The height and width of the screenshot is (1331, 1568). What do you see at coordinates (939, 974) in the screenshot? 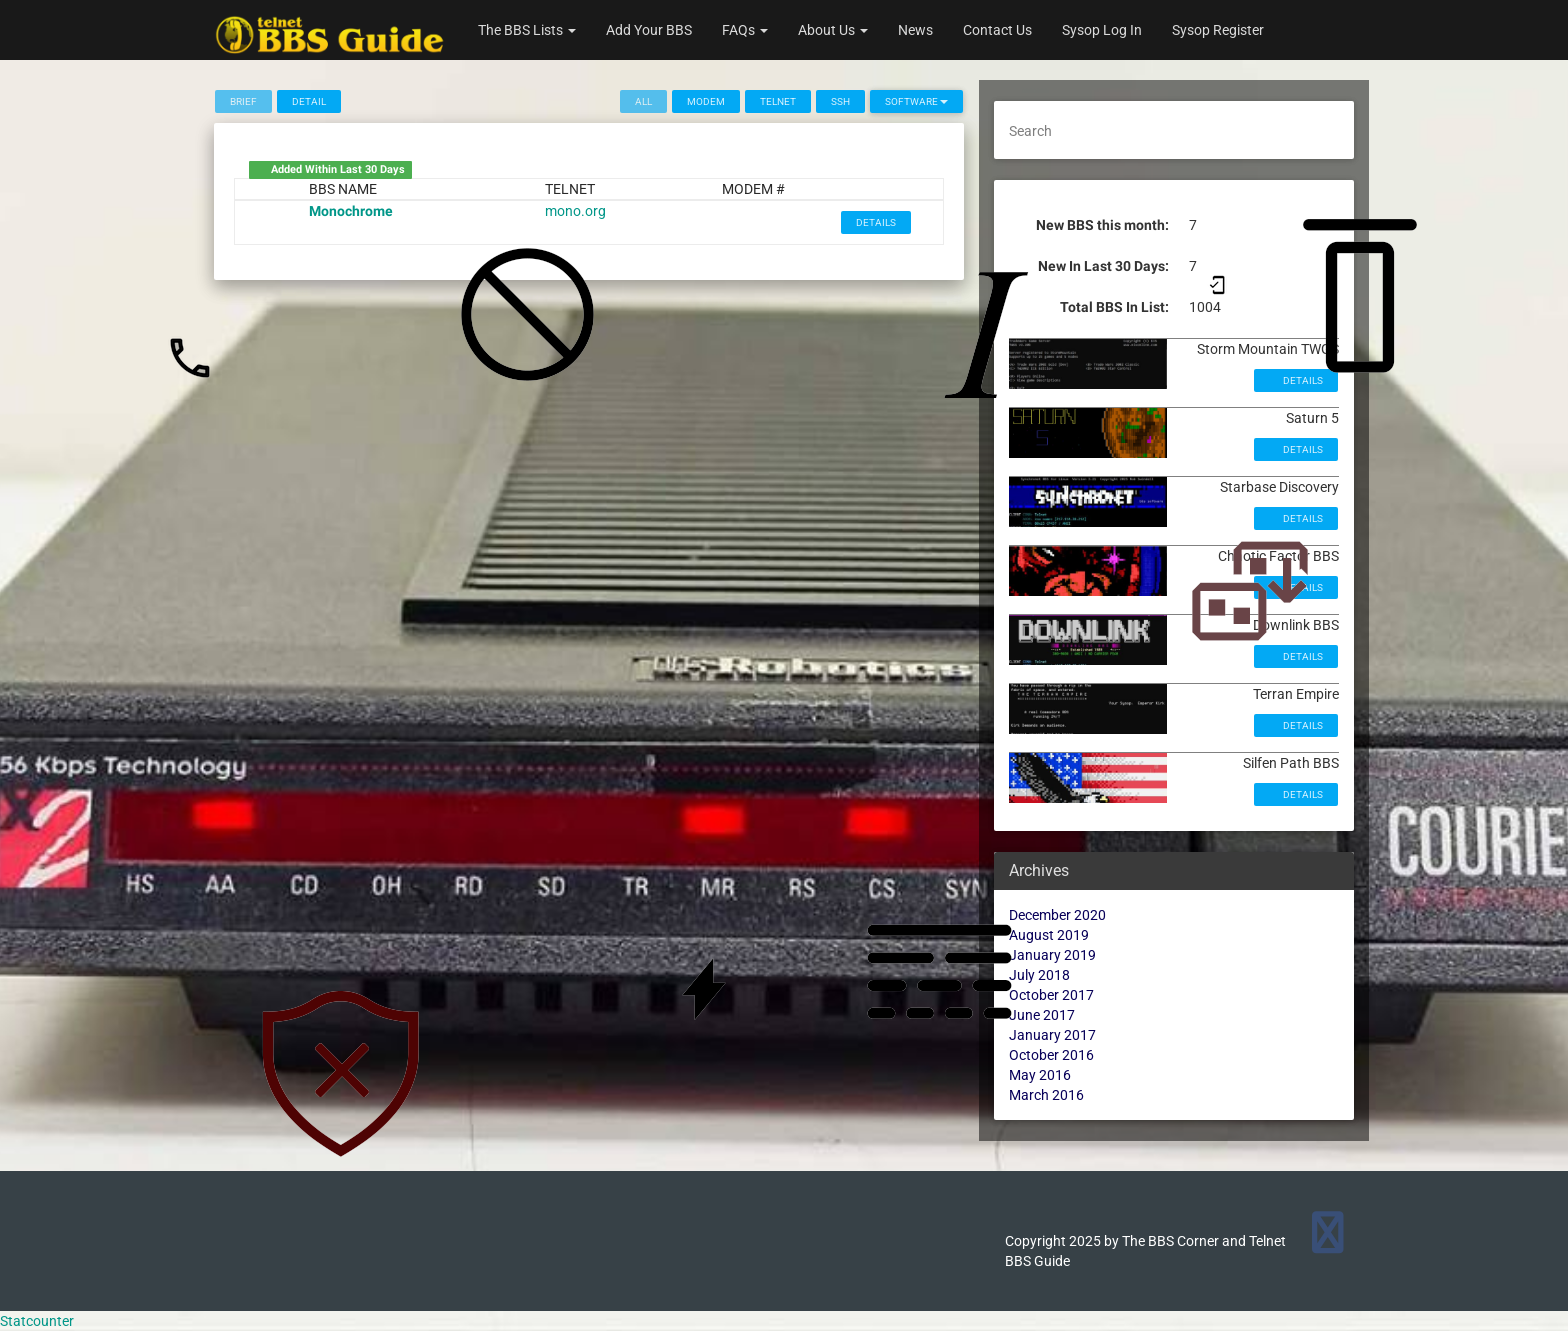
I see `apply a gradient effect to selected element` at bounding box center [939, 974].